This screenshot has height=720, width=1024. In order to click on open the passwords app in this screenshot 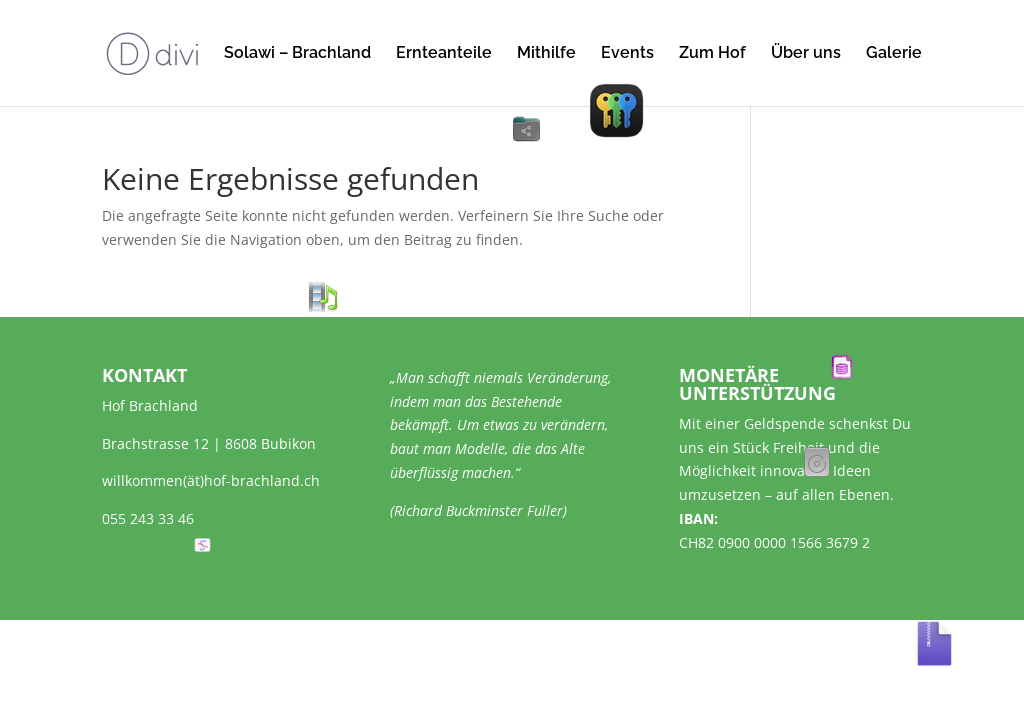, I will do `click(616, 110)`.